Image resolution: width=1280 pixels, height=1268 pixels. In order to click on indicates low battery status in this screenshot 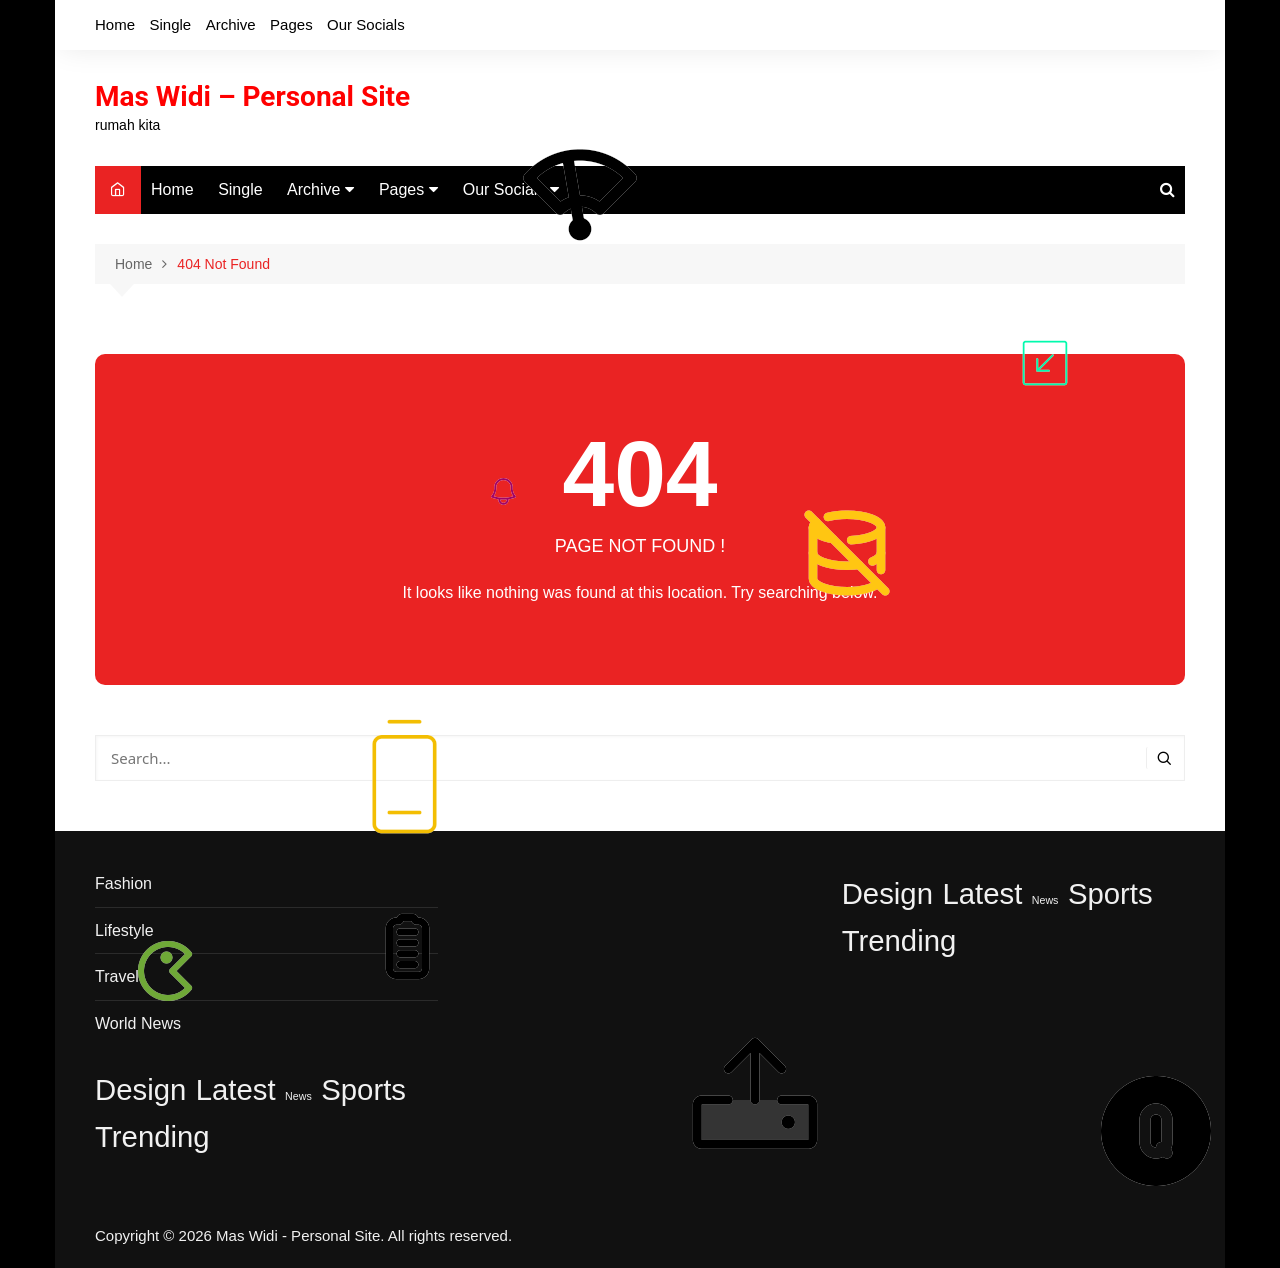, I will do `click(404, 778)`.